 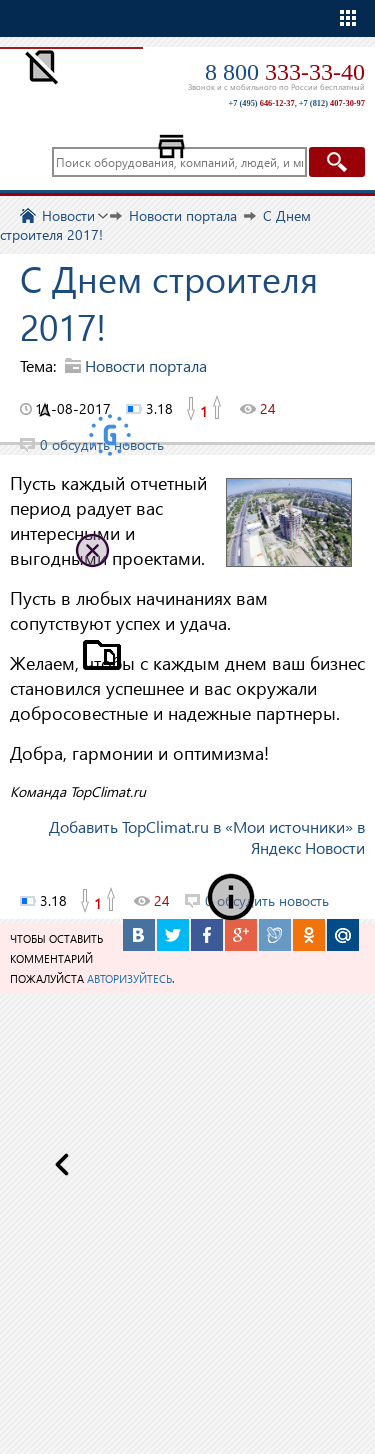 I want to click on indicates no sim card detected, so click(x=42, y=66).